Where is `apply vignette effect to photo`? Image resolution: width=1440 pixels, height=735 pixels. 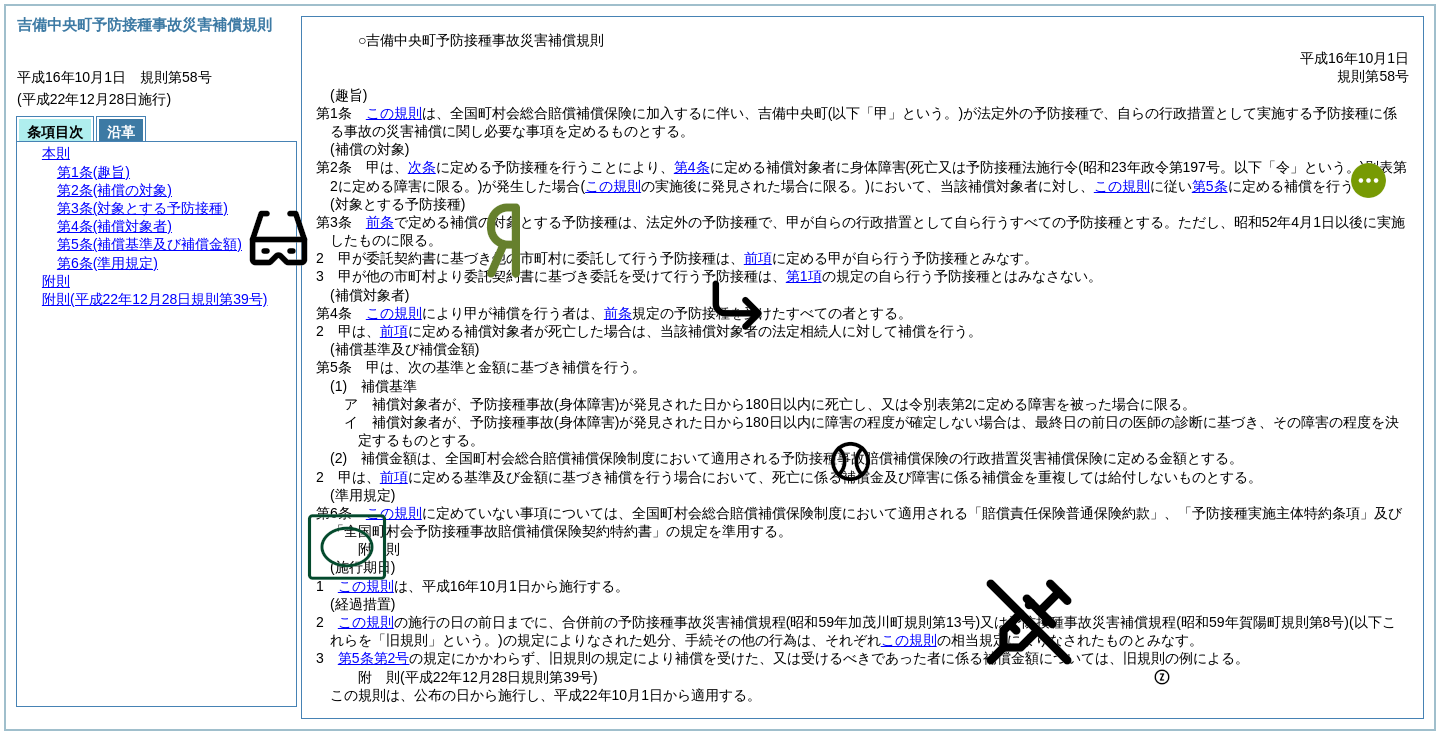
apply vignette effect to photo is located at coordinates (347, 547).